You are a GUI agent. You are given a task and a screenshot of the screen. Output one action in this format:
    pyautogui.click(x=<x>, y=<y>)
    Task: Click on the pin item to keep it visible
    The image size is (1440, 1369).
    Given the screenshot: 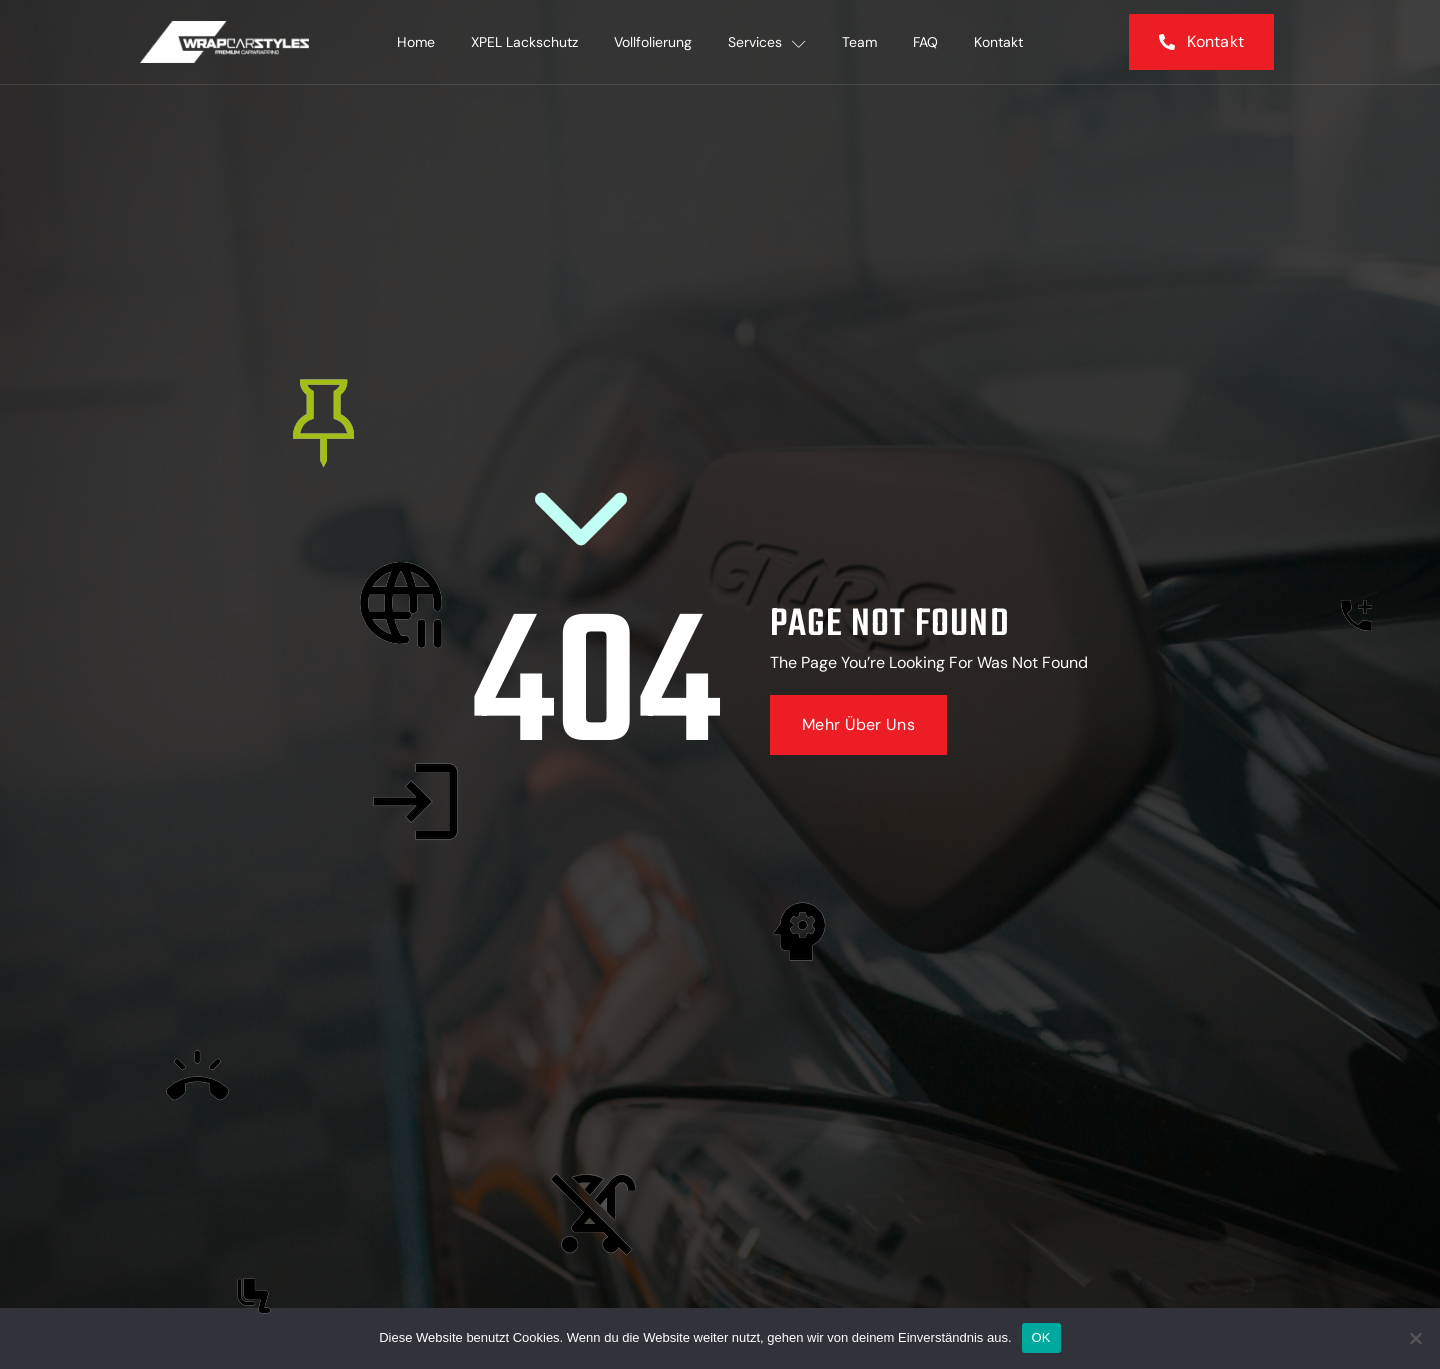 What is the action you would take?
    pyautogui.click(x=327, y=420)
    